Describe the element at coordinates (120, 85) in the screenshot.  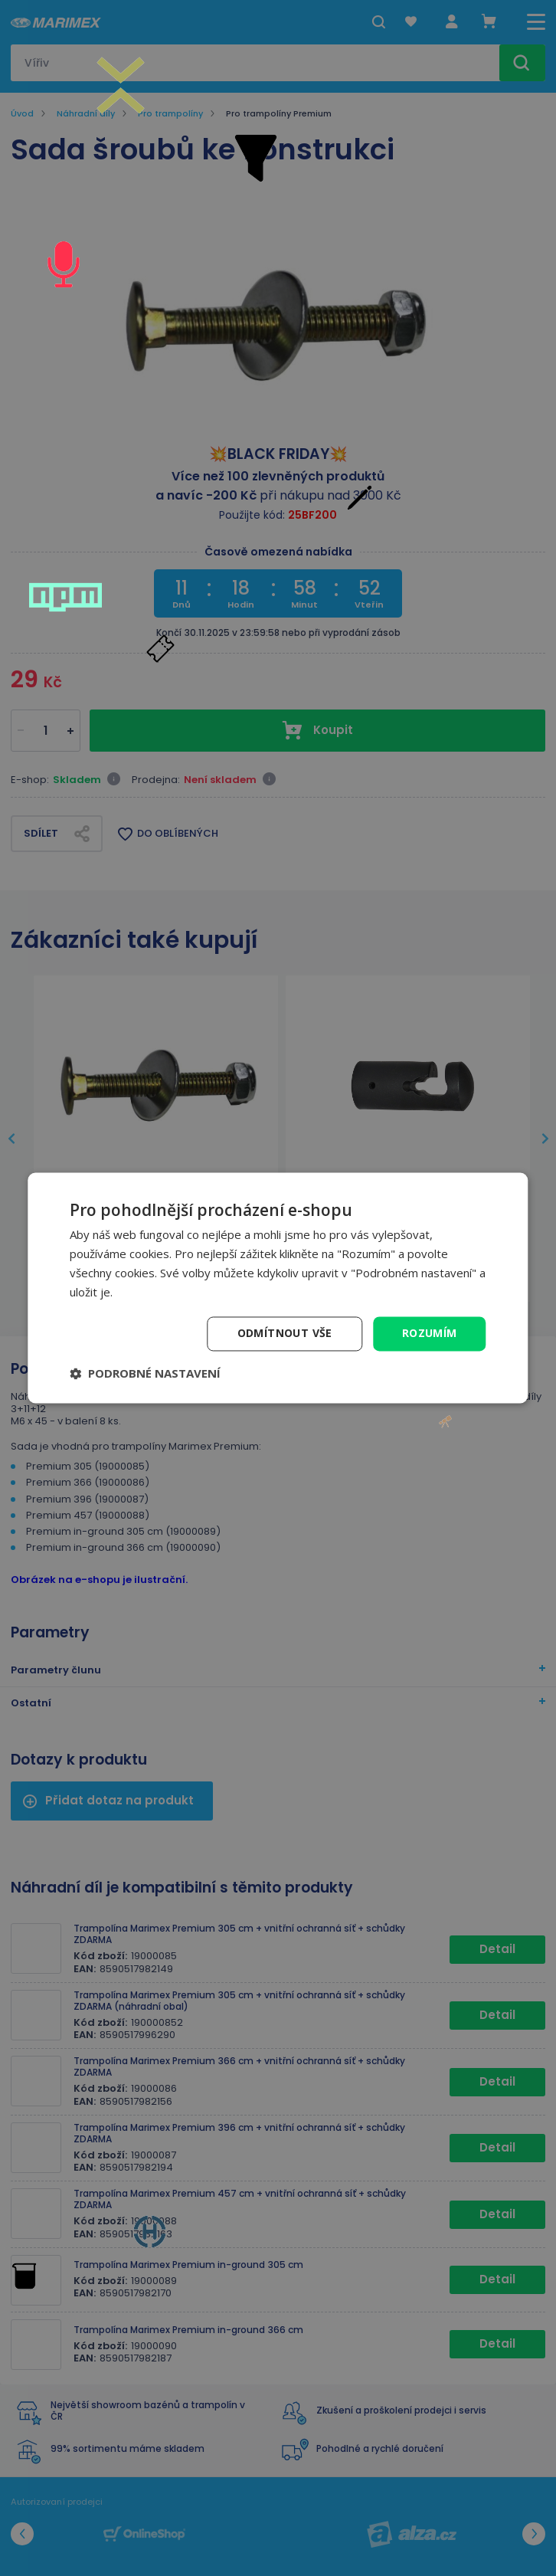
I see `collapse an expanded section or panel` at that location.